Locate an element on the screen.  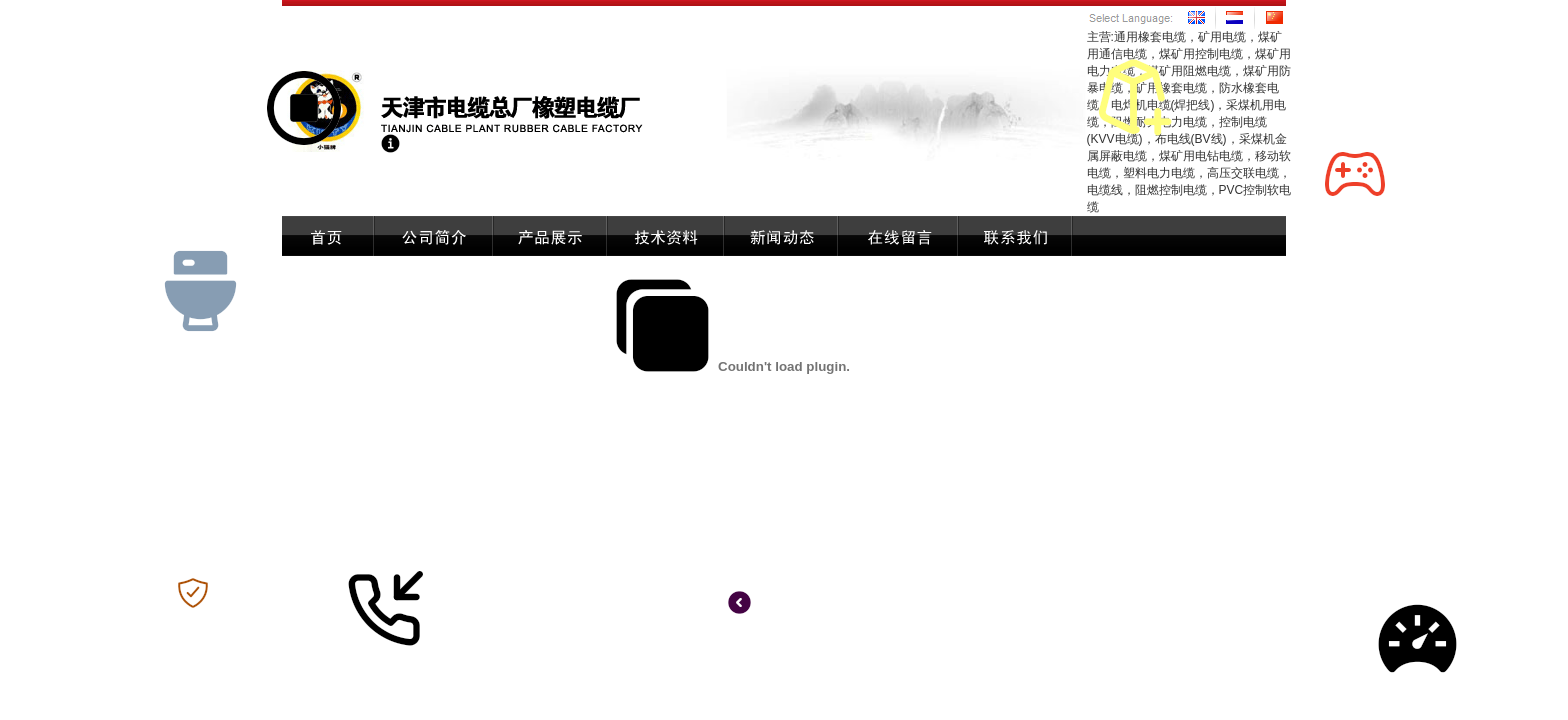
add a new 3D object or model is located at coordinates (1133, 97).